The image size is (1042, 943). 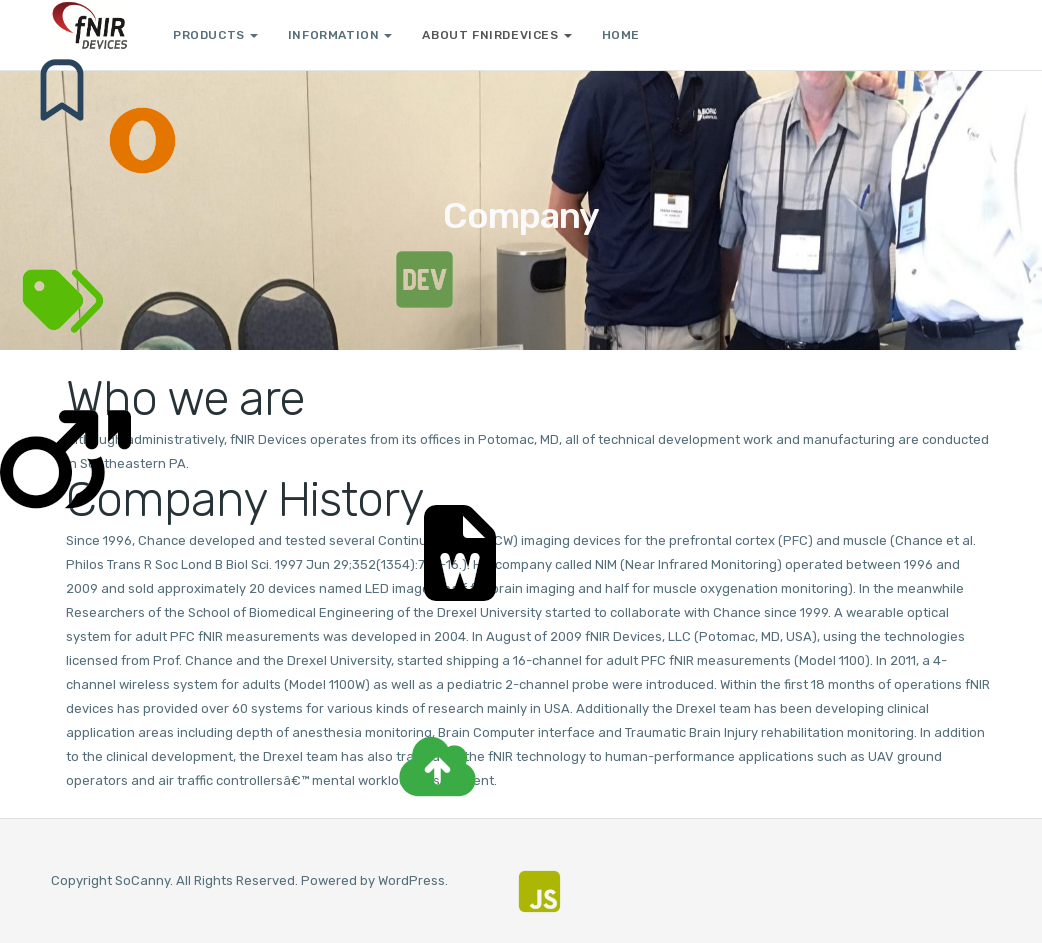 I want to click on upload file to cloud storage, so click(x=437, y=766).